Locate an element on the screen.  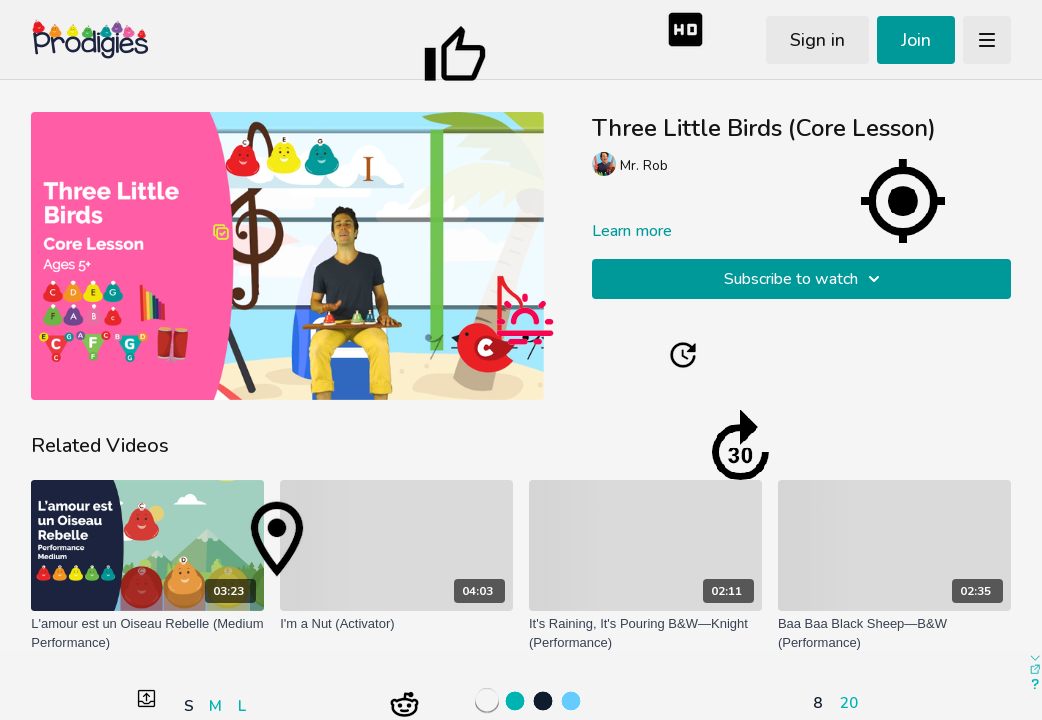
skip forward 30 seconds in media playback is located at coordinates (740, 448).